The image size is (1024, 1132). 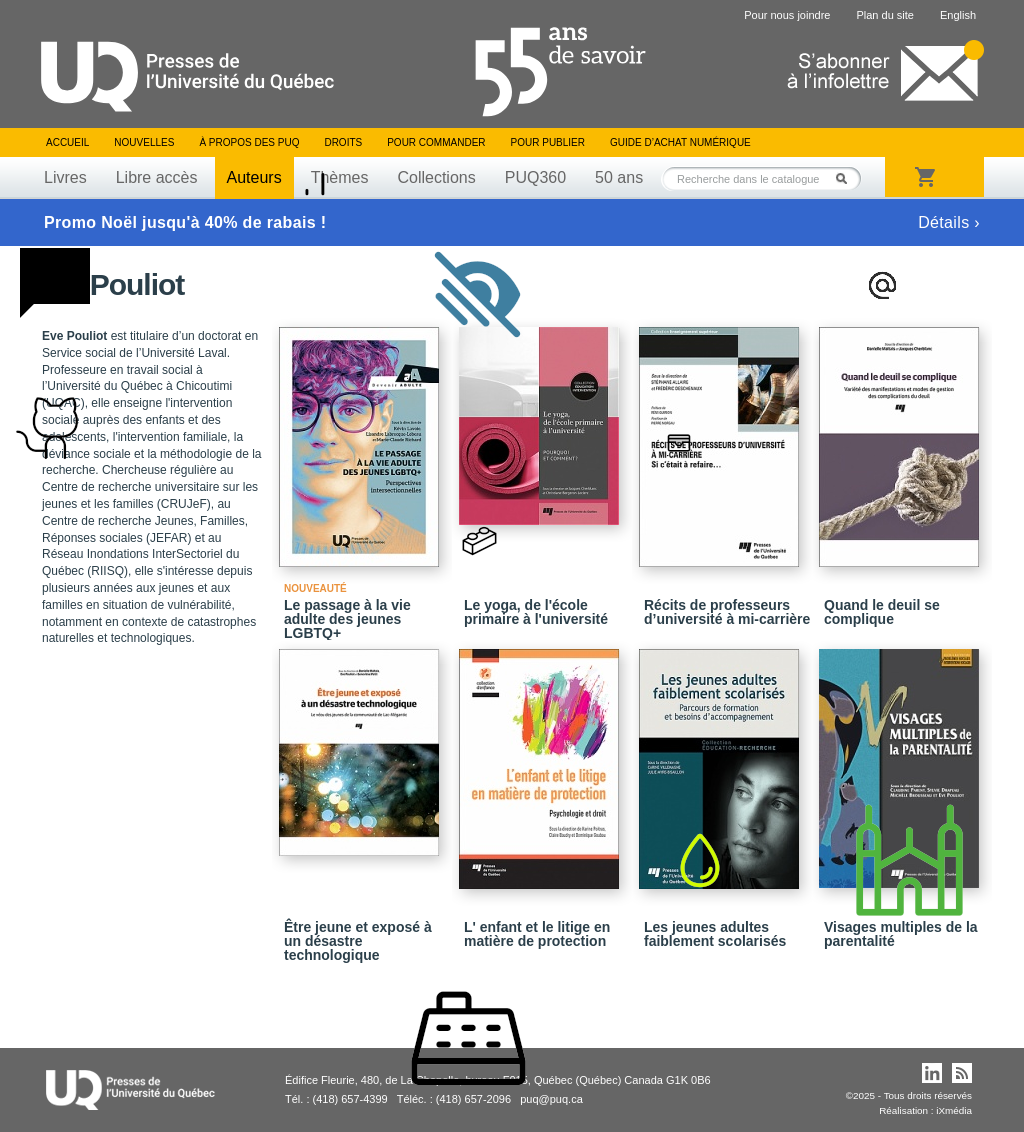 I want to click on open a chat or messaging feature, so click(x=55, y=283).